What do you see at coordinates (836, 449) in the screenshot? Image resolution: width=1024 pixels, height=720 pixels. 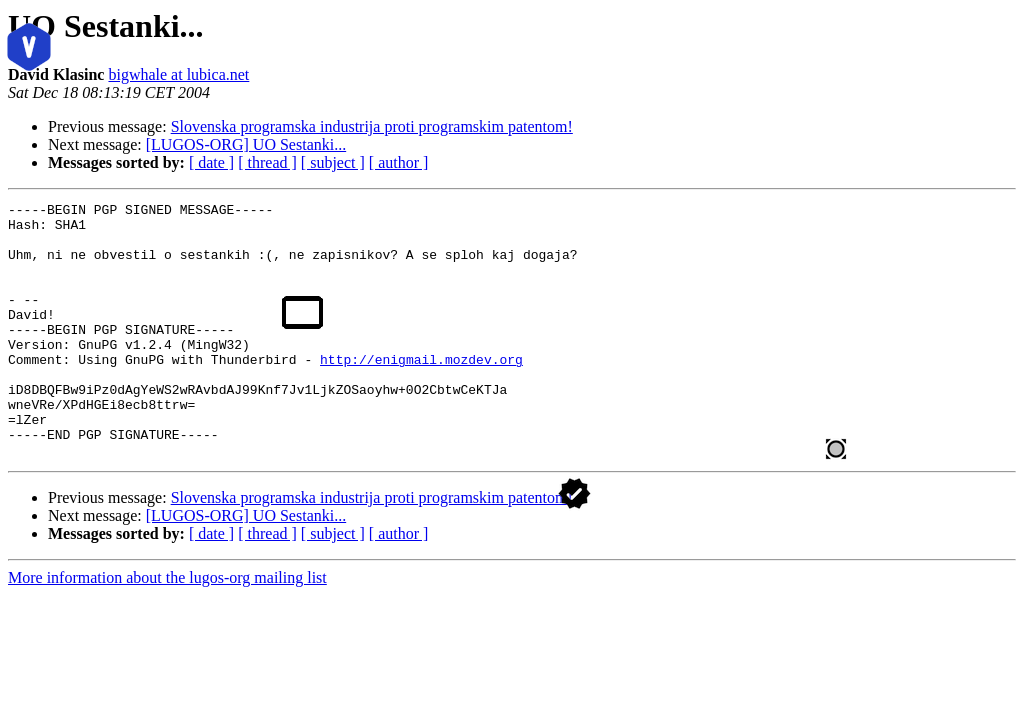 I see `expand all items or content` at bounding box center [836, 449].